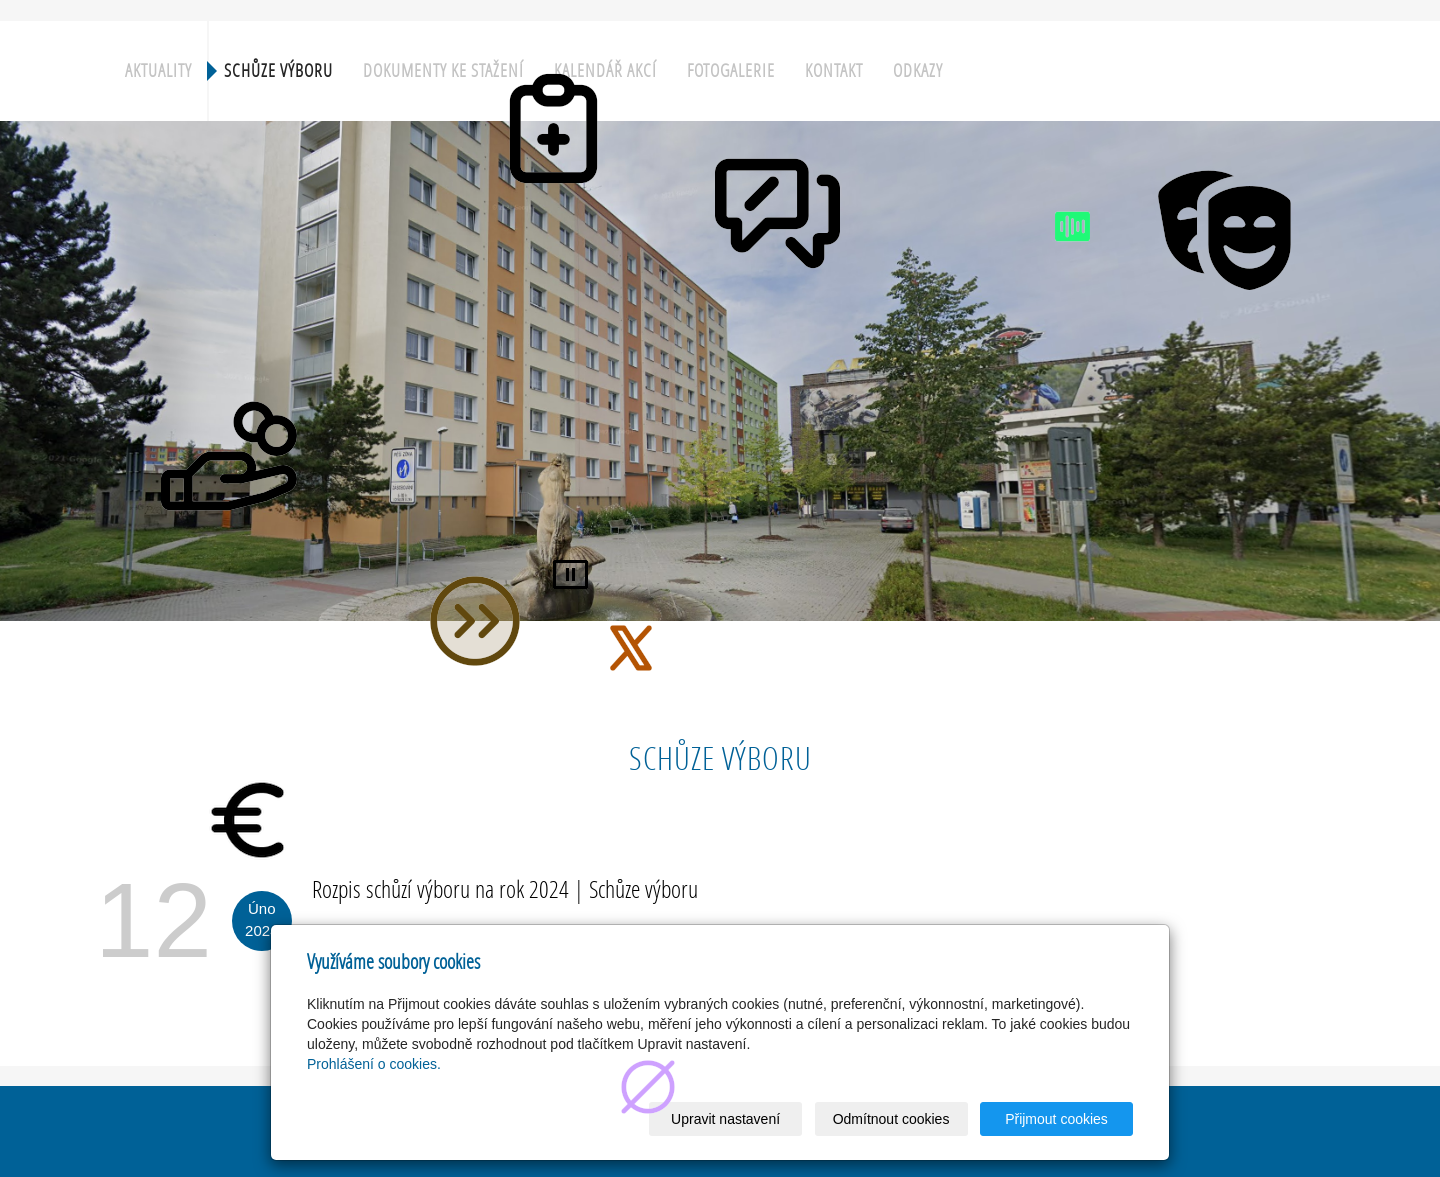  Describe the element at coordinates (1227, 231) in the screenshot. I see `access theater or entertainment options` at that location.